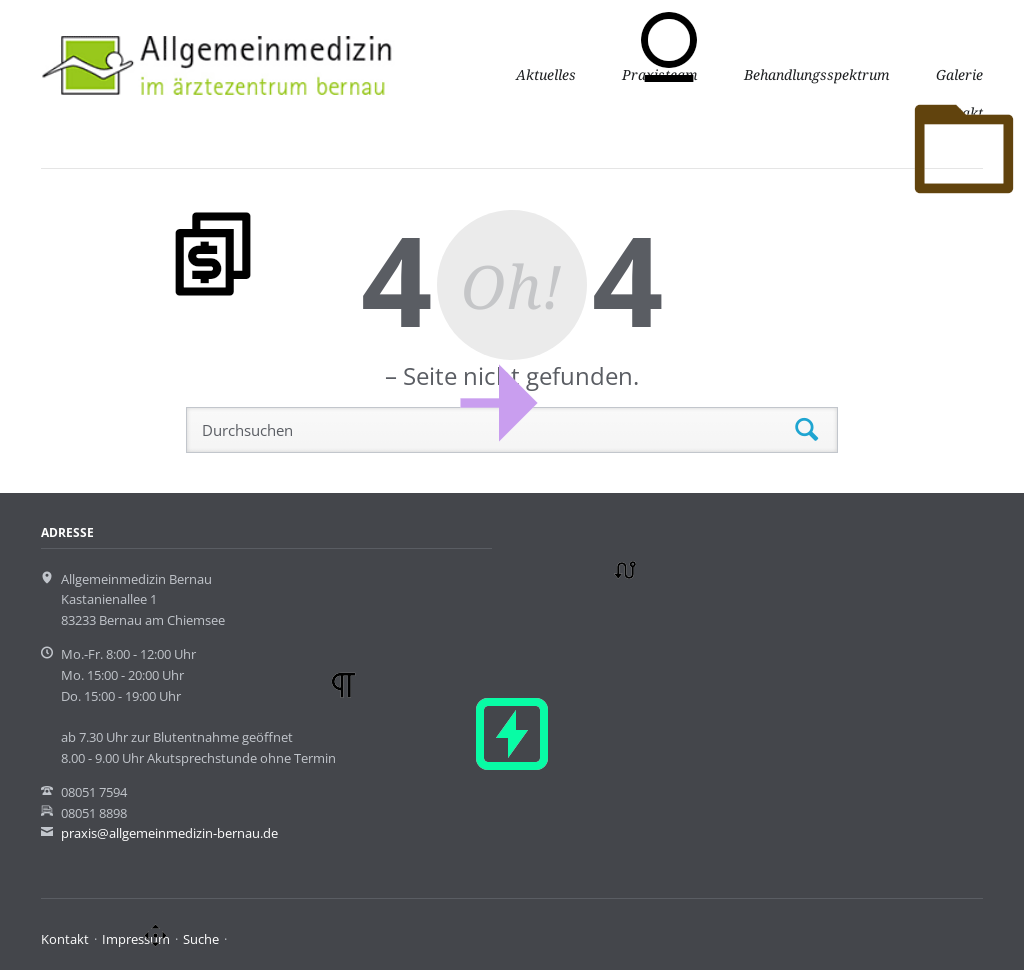 This screenshot has height=970, width=1024. I want to click on locate nearby AED (automated external defibrillator), so click(512, 734).